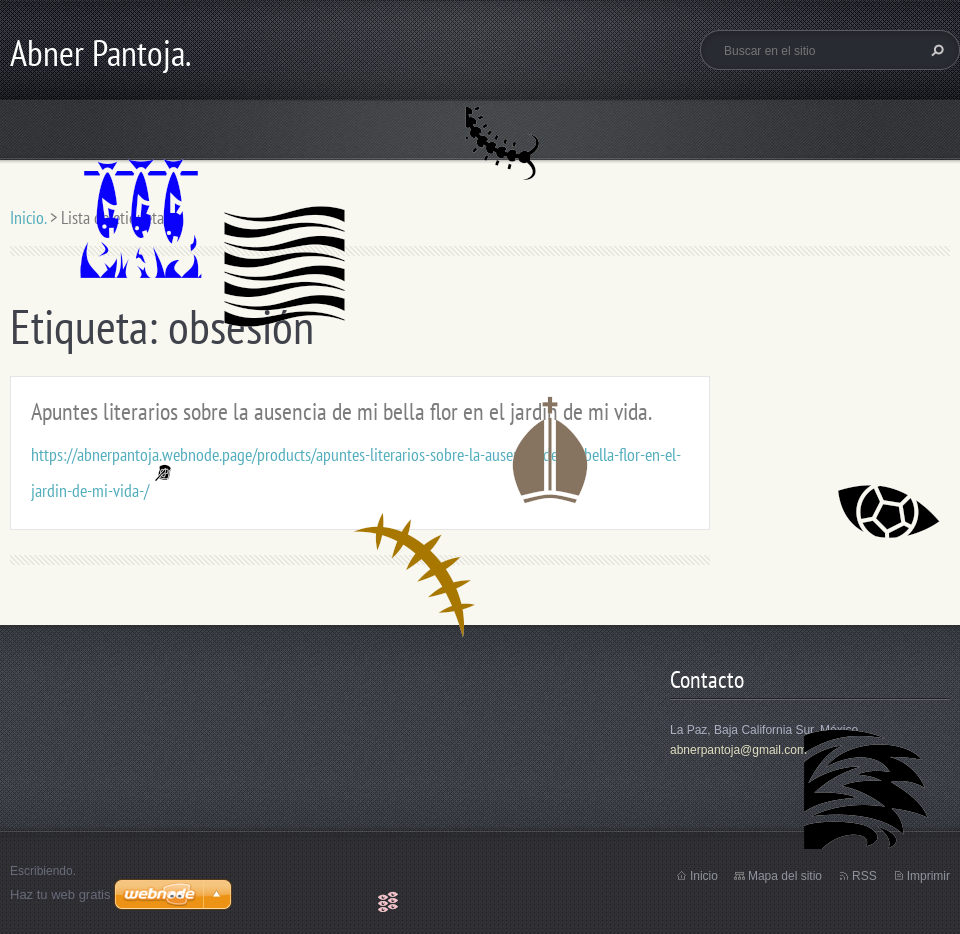 This screenshot has height=934, width=960. Describe the element at coordinates (141, 218) in the screenshot. I see `smoke fish at a cooking station` at that location.